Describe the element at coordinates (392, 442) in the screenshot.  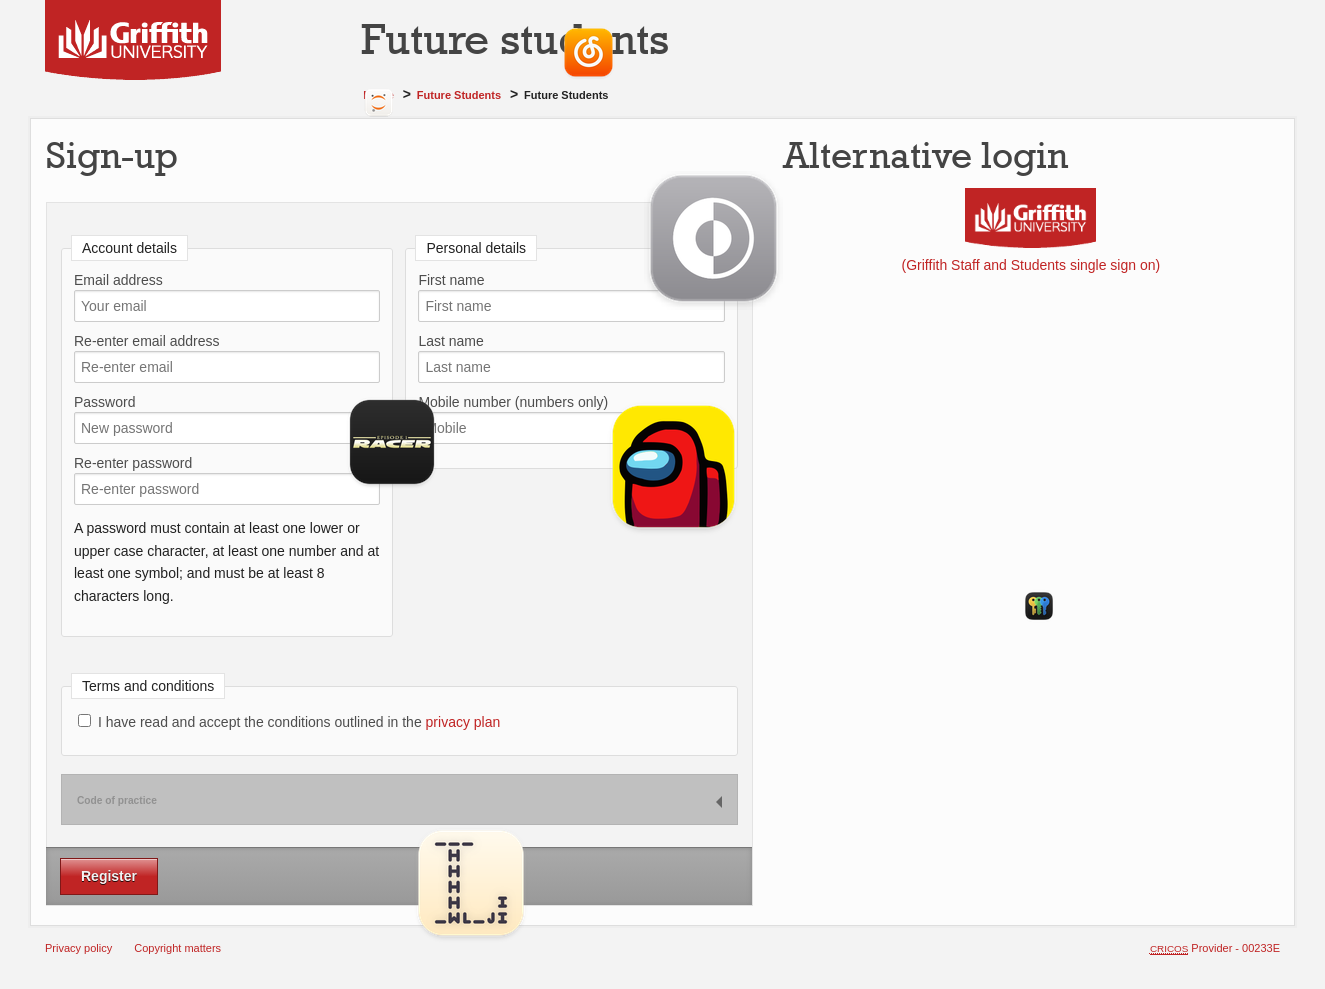
I see `launch star wars: episode i racer game` at that location.